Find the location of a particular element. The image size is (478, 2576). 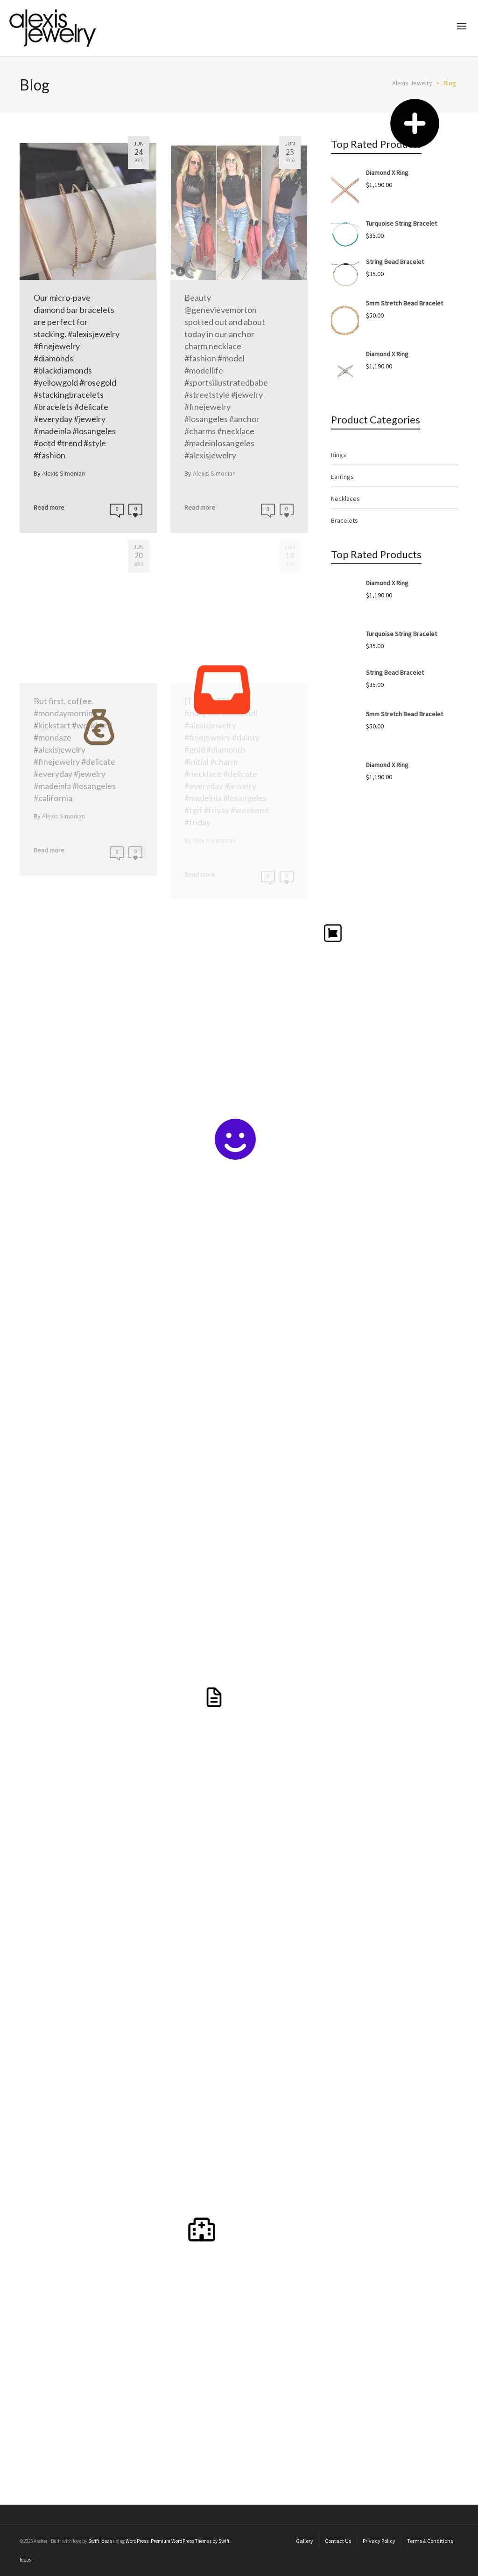

add an emoji or reaction is located at coordinates (235, 1139).